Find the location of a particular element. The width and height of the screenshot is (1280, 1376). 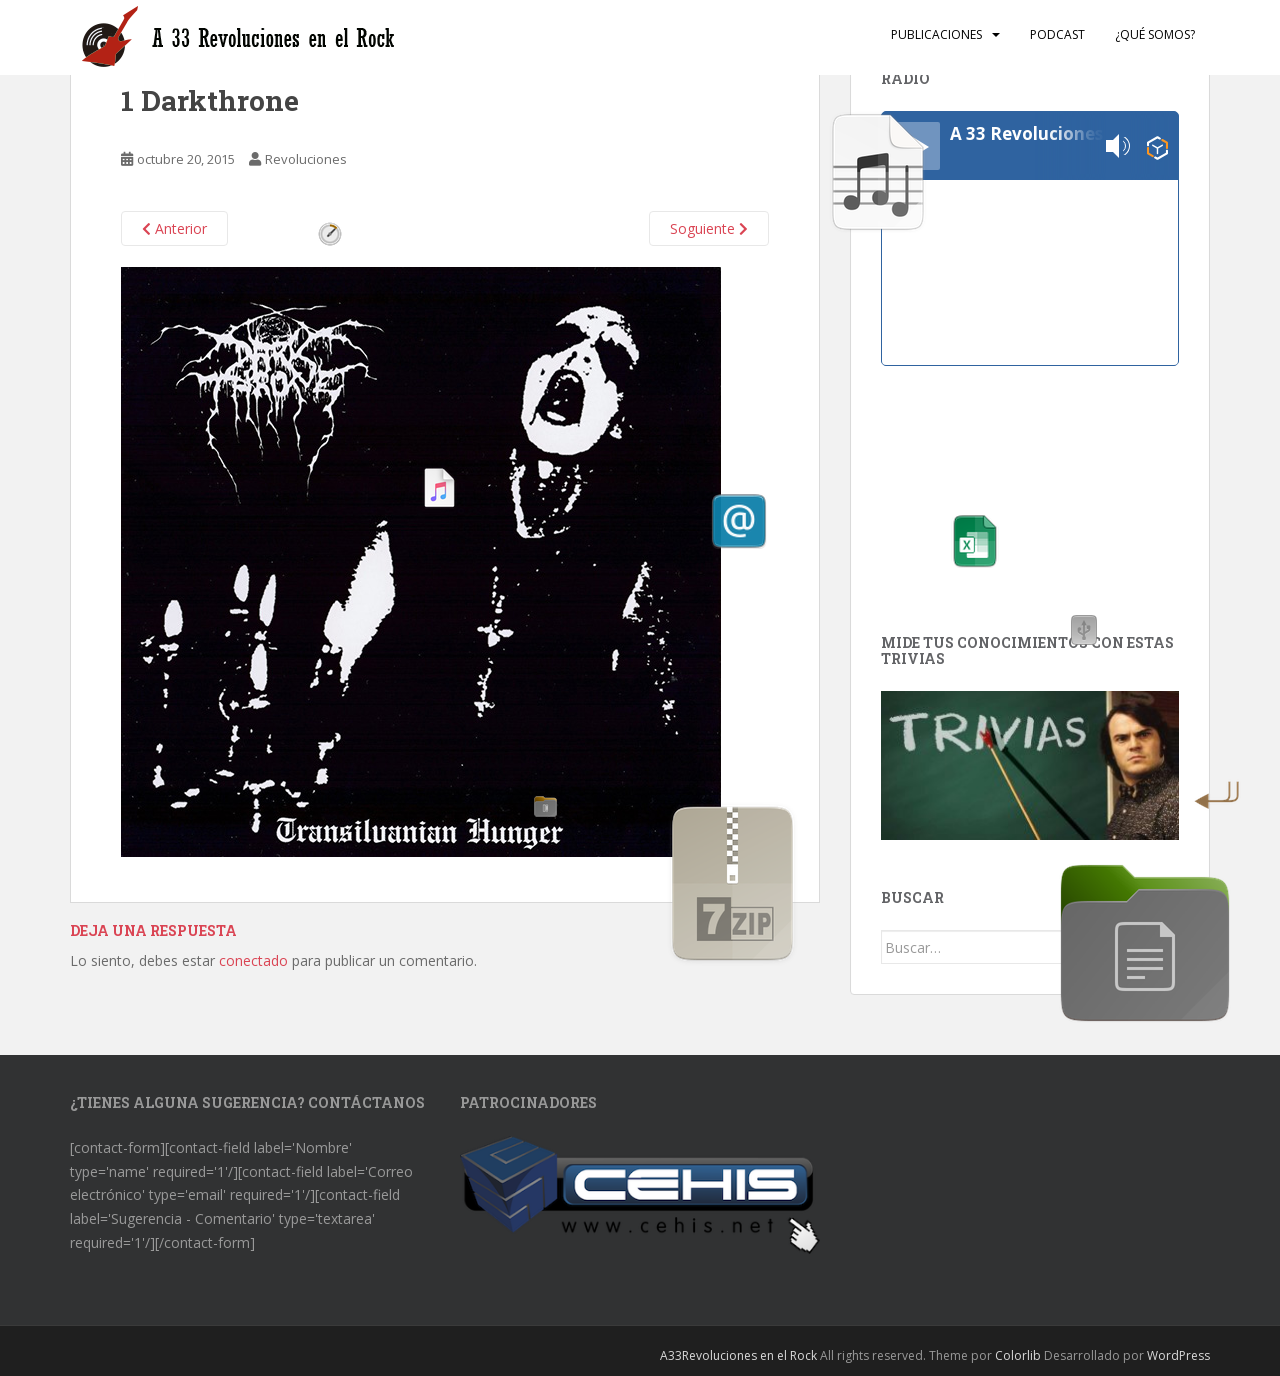

access your templates folder is located at coordinates (545, 806).